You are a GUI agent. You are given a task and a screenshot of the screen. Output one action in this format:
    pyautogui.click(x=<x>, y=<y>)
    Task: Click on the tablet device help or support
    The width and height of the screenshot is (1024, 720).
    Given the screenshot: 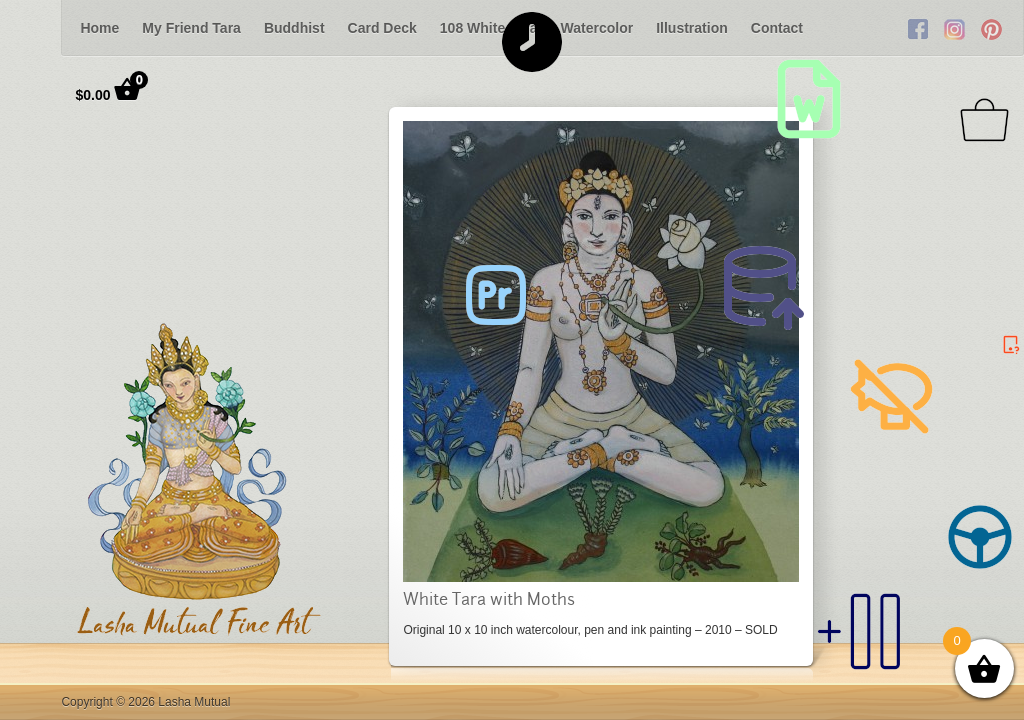 What is the action you would take?
    pyautogui.click(x=1010, y=344)
    